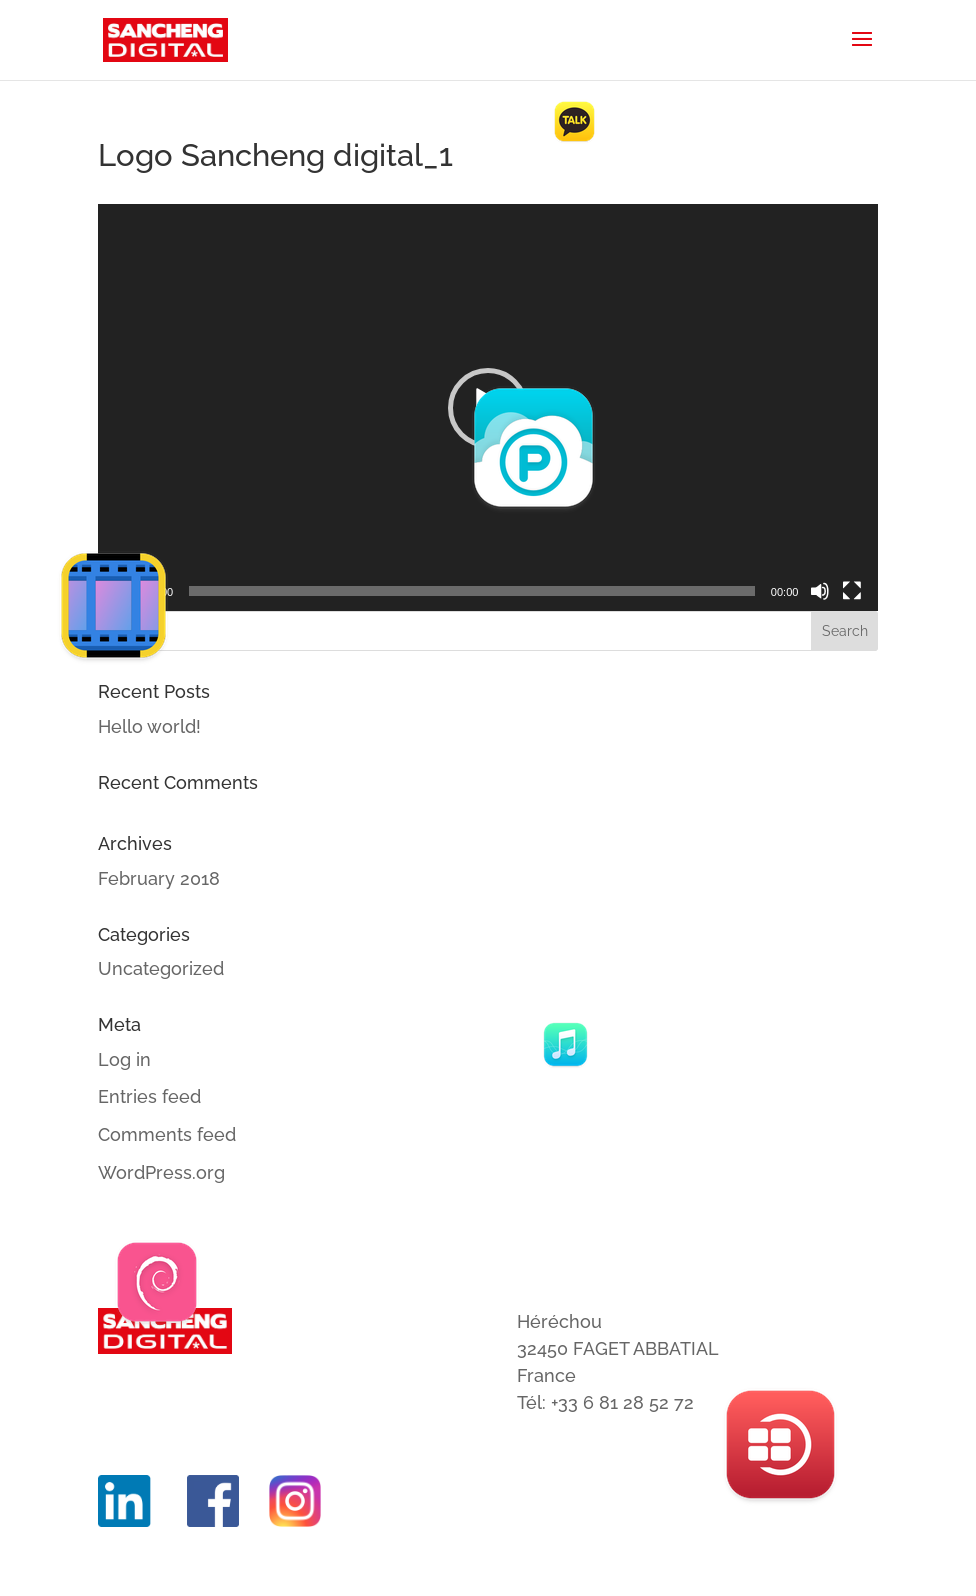  I want to click on launch debian linux application, so click(157, 1282).